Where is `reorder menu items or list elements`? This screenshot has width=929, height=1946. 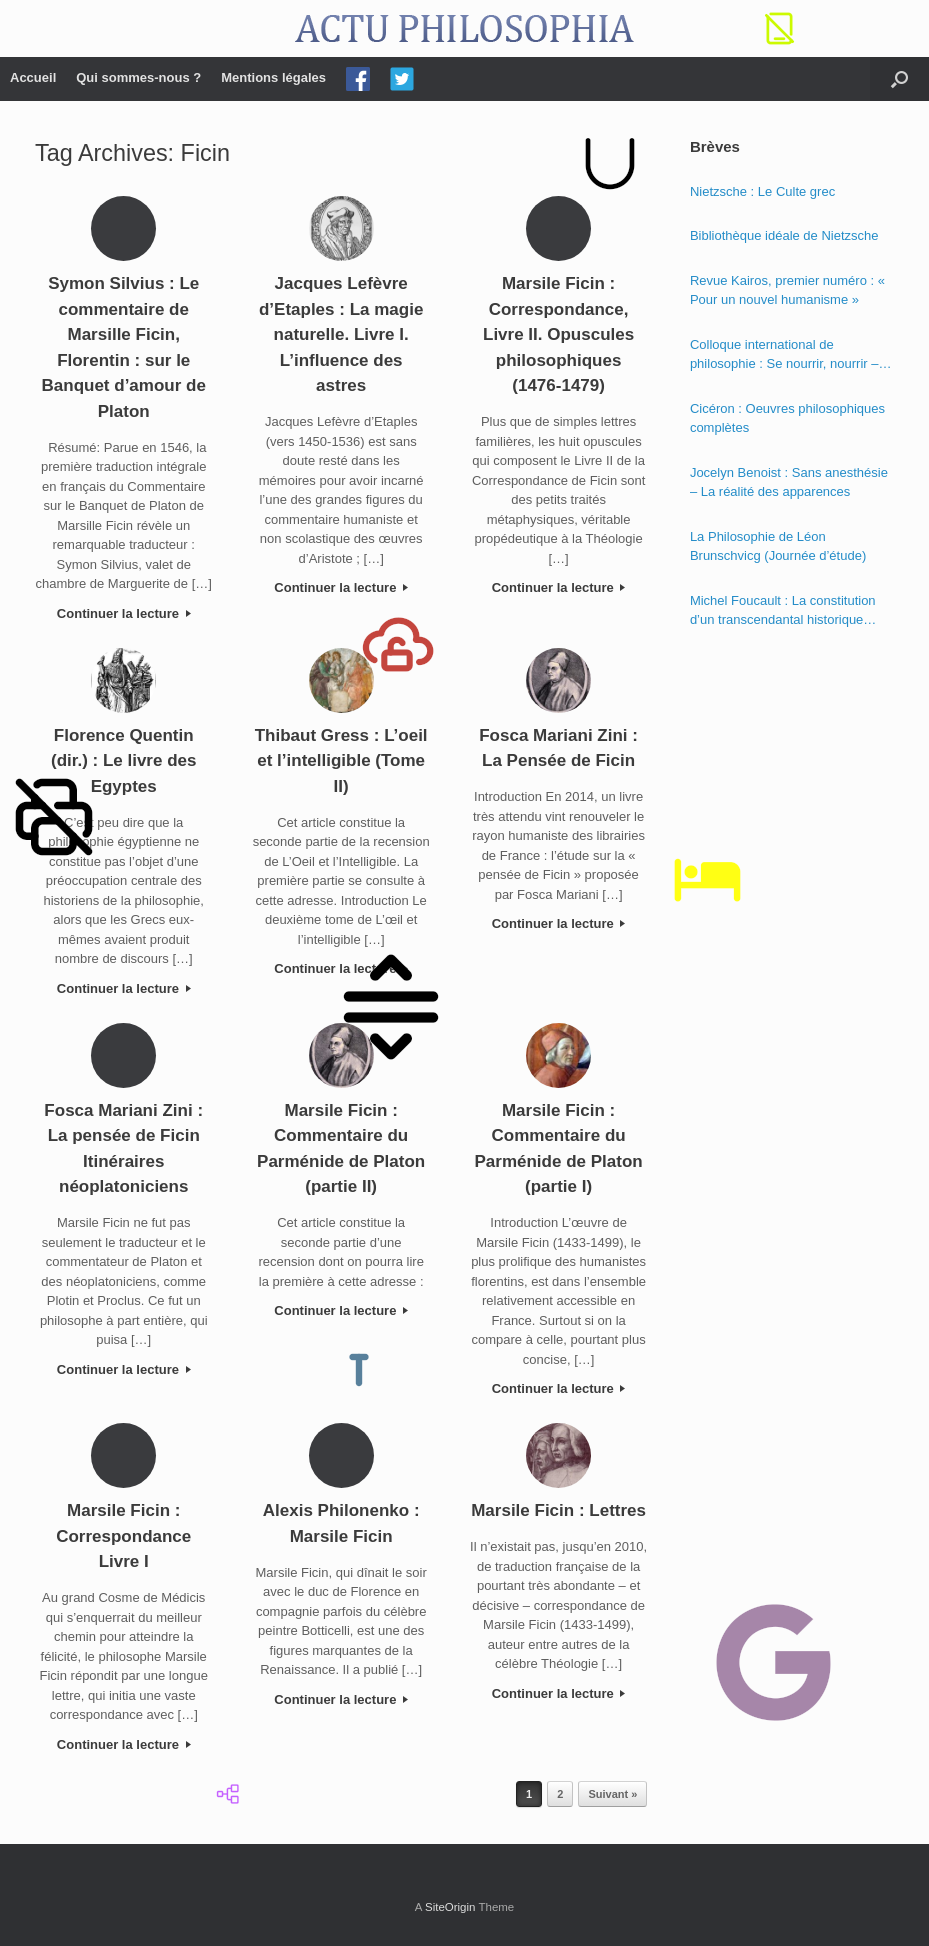 reorder menu items or list elements is located at coordinates (391, 1007).